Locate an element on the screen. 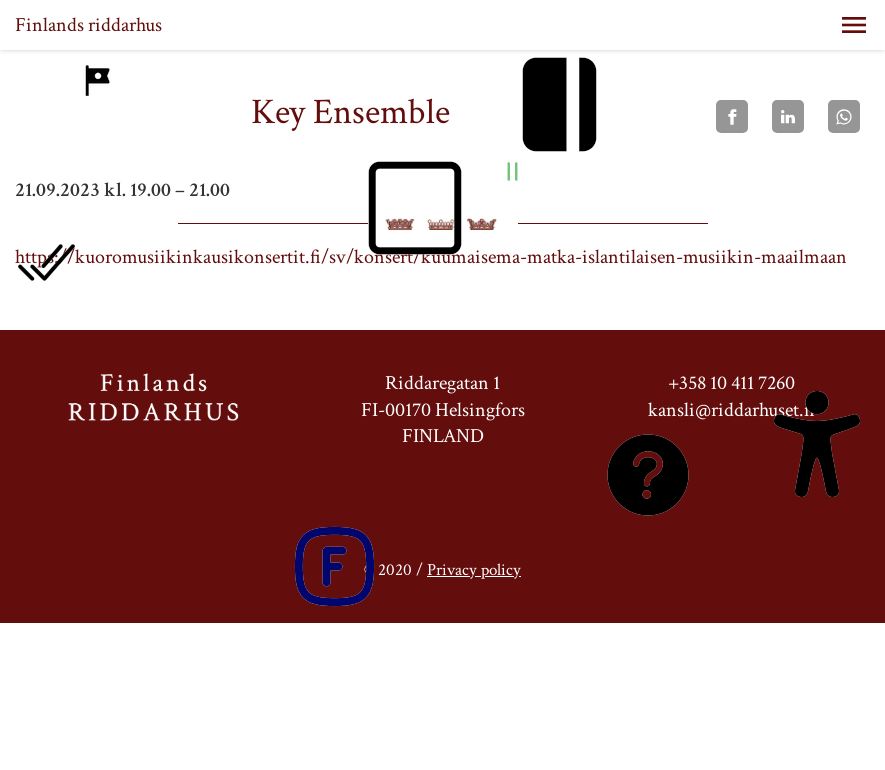 This screenshot has height=770, width=885. pause media playback is located at coordinates (512, 171).